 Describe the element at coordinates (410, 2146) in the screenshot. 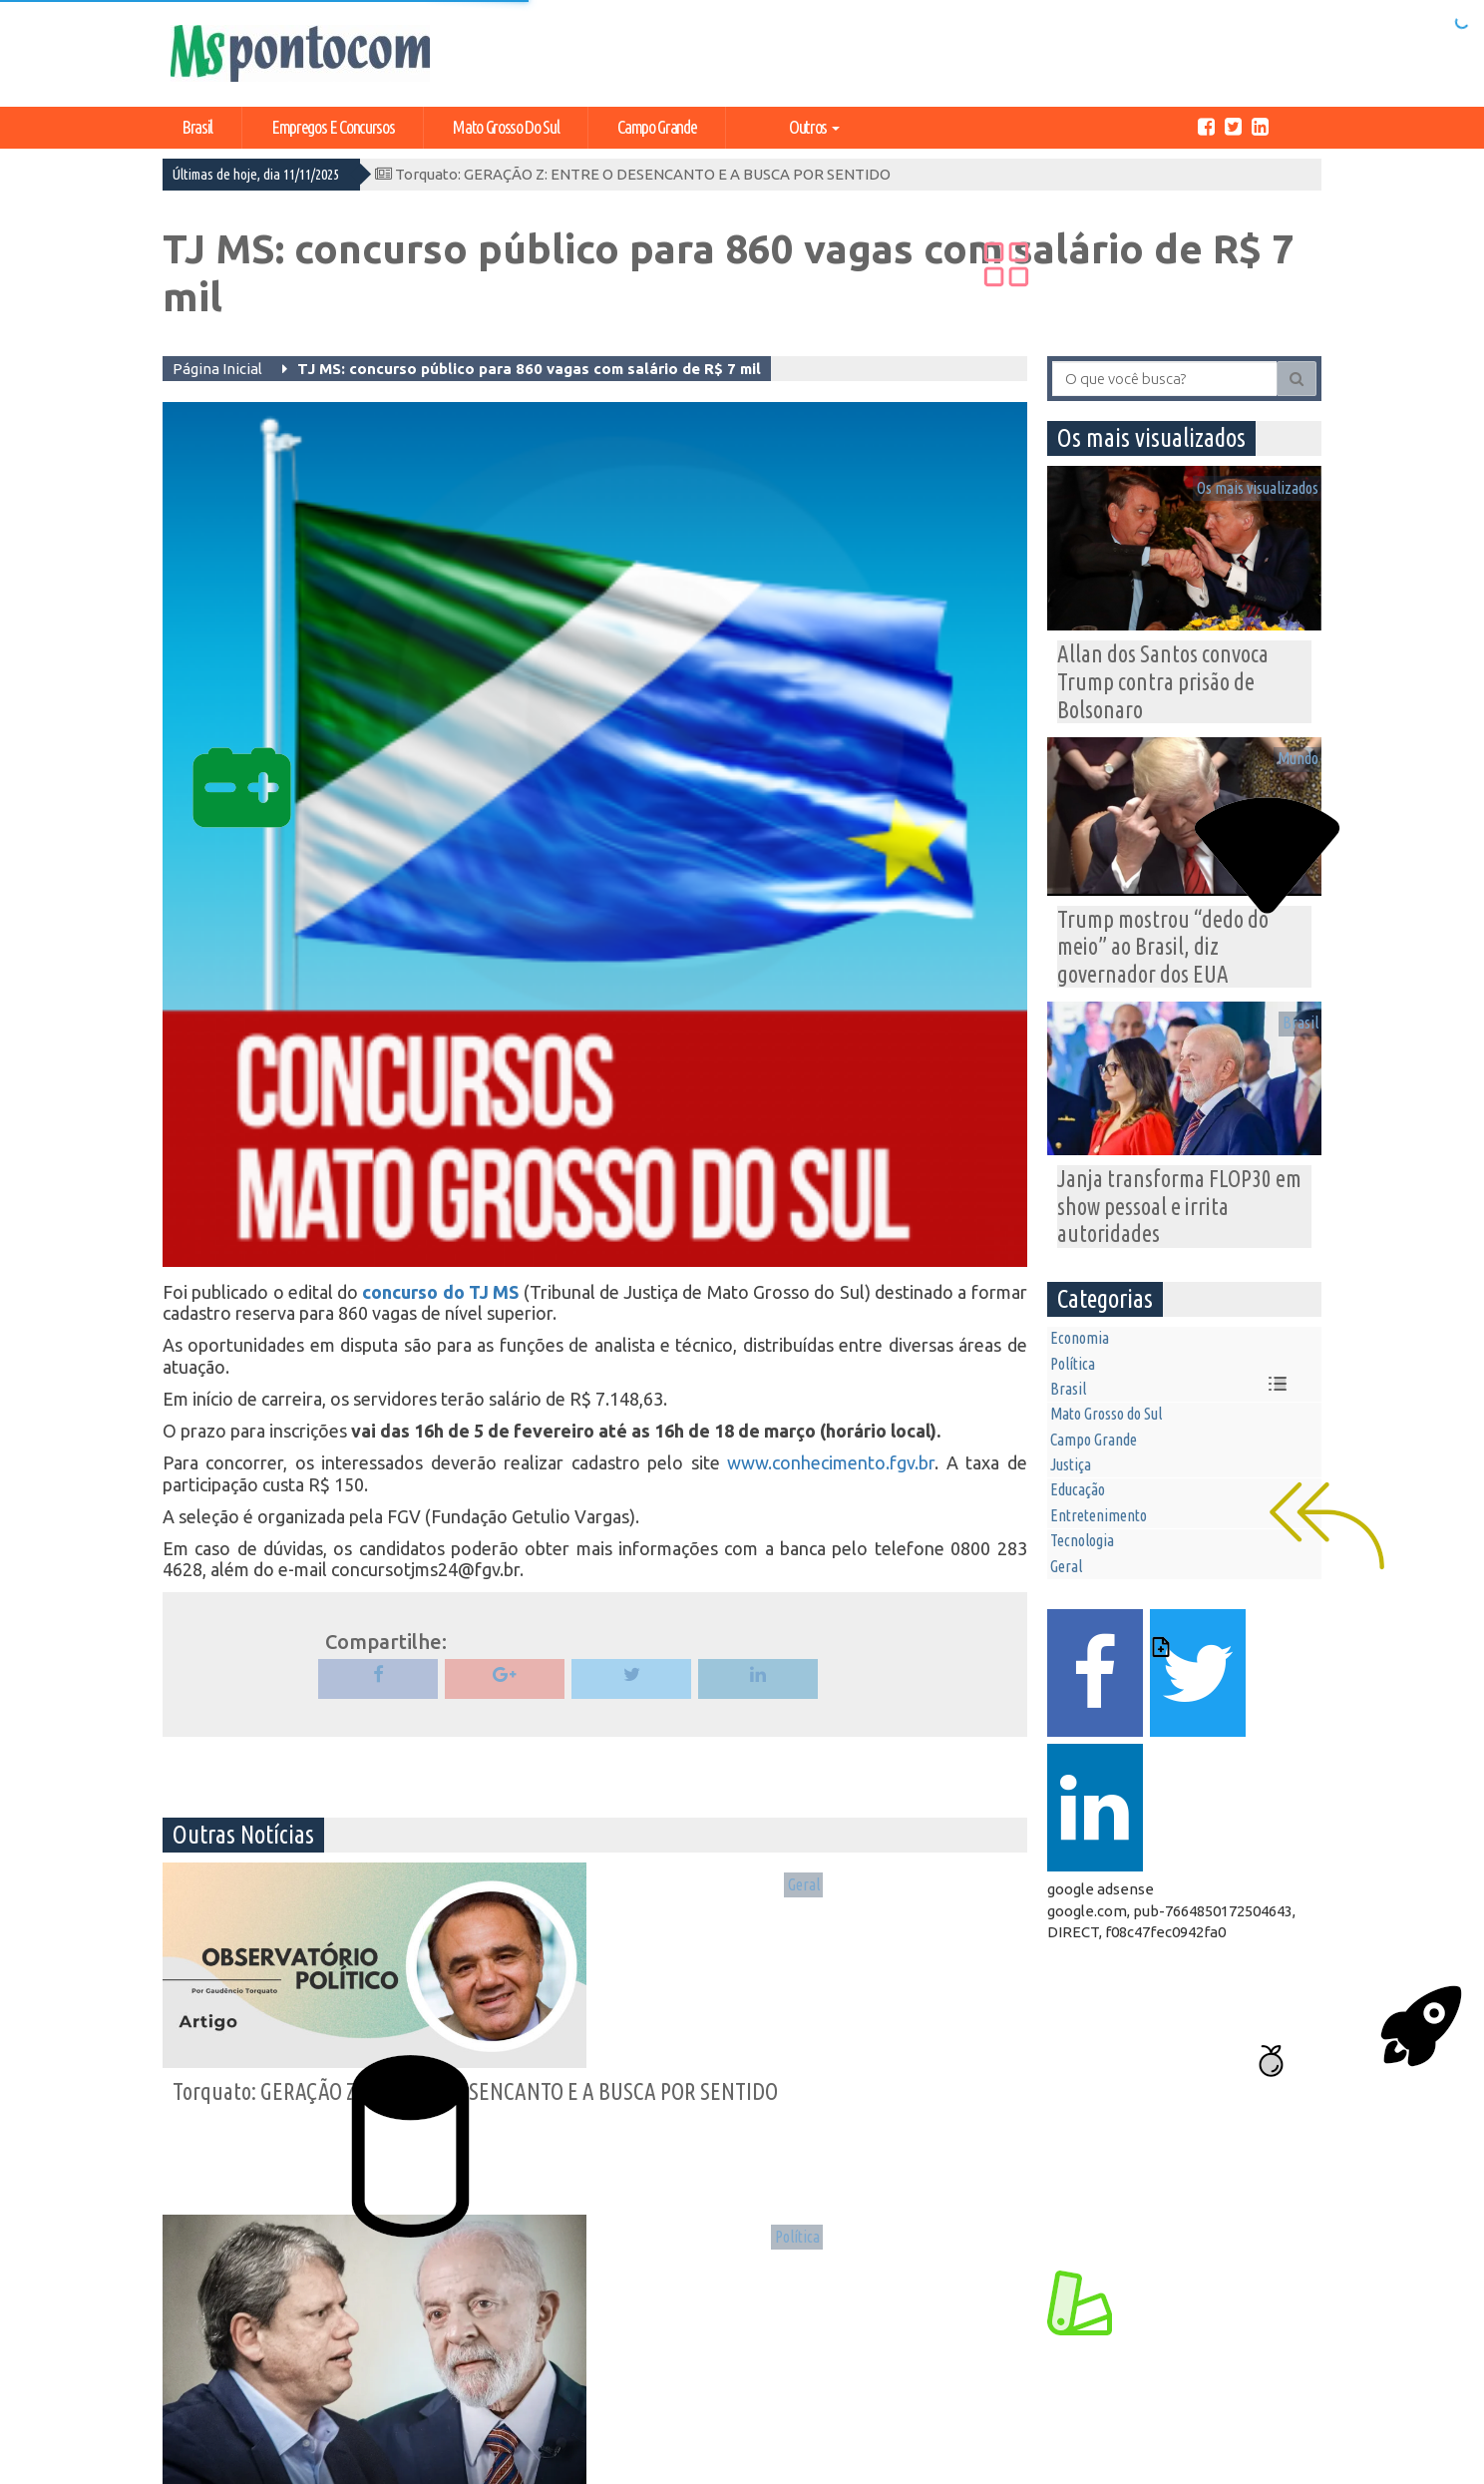

I see `represents a database or data storage` at that location.